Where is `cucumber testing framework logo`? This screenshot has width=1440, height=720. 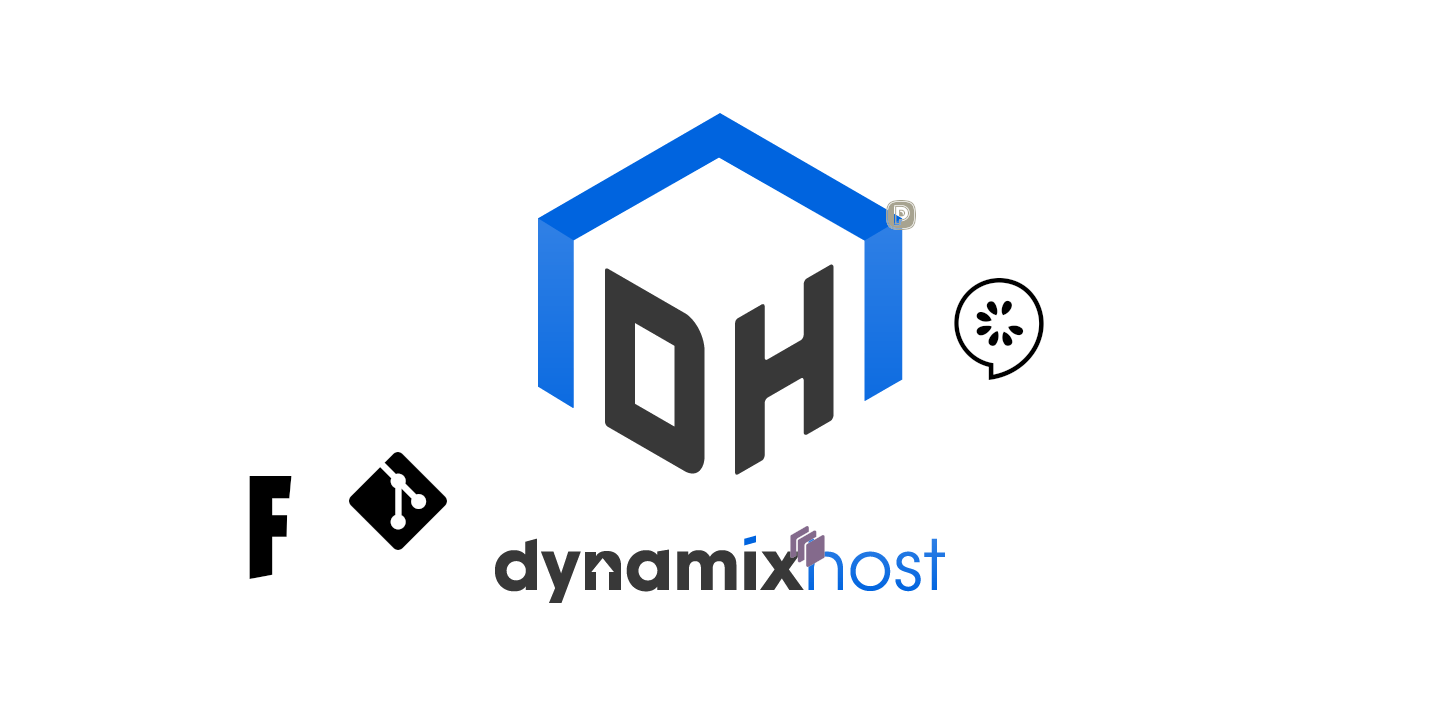
cucumber testing framework logo is located at coordinates (999, 329).